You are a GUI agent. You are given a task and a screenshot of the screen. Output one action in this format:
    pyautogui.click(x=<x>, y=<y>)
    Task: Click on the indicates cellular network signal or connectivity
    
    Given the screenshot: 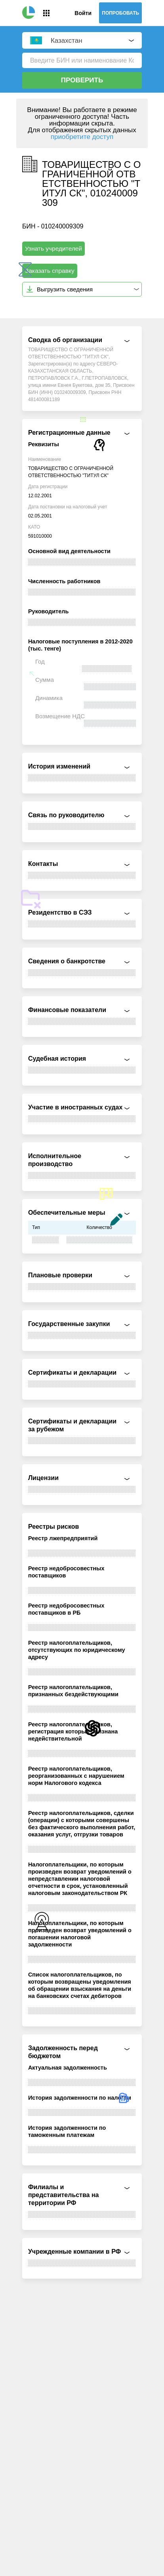 What is the action you would take?
    pyautogui.click(x=42, y=1923)
    